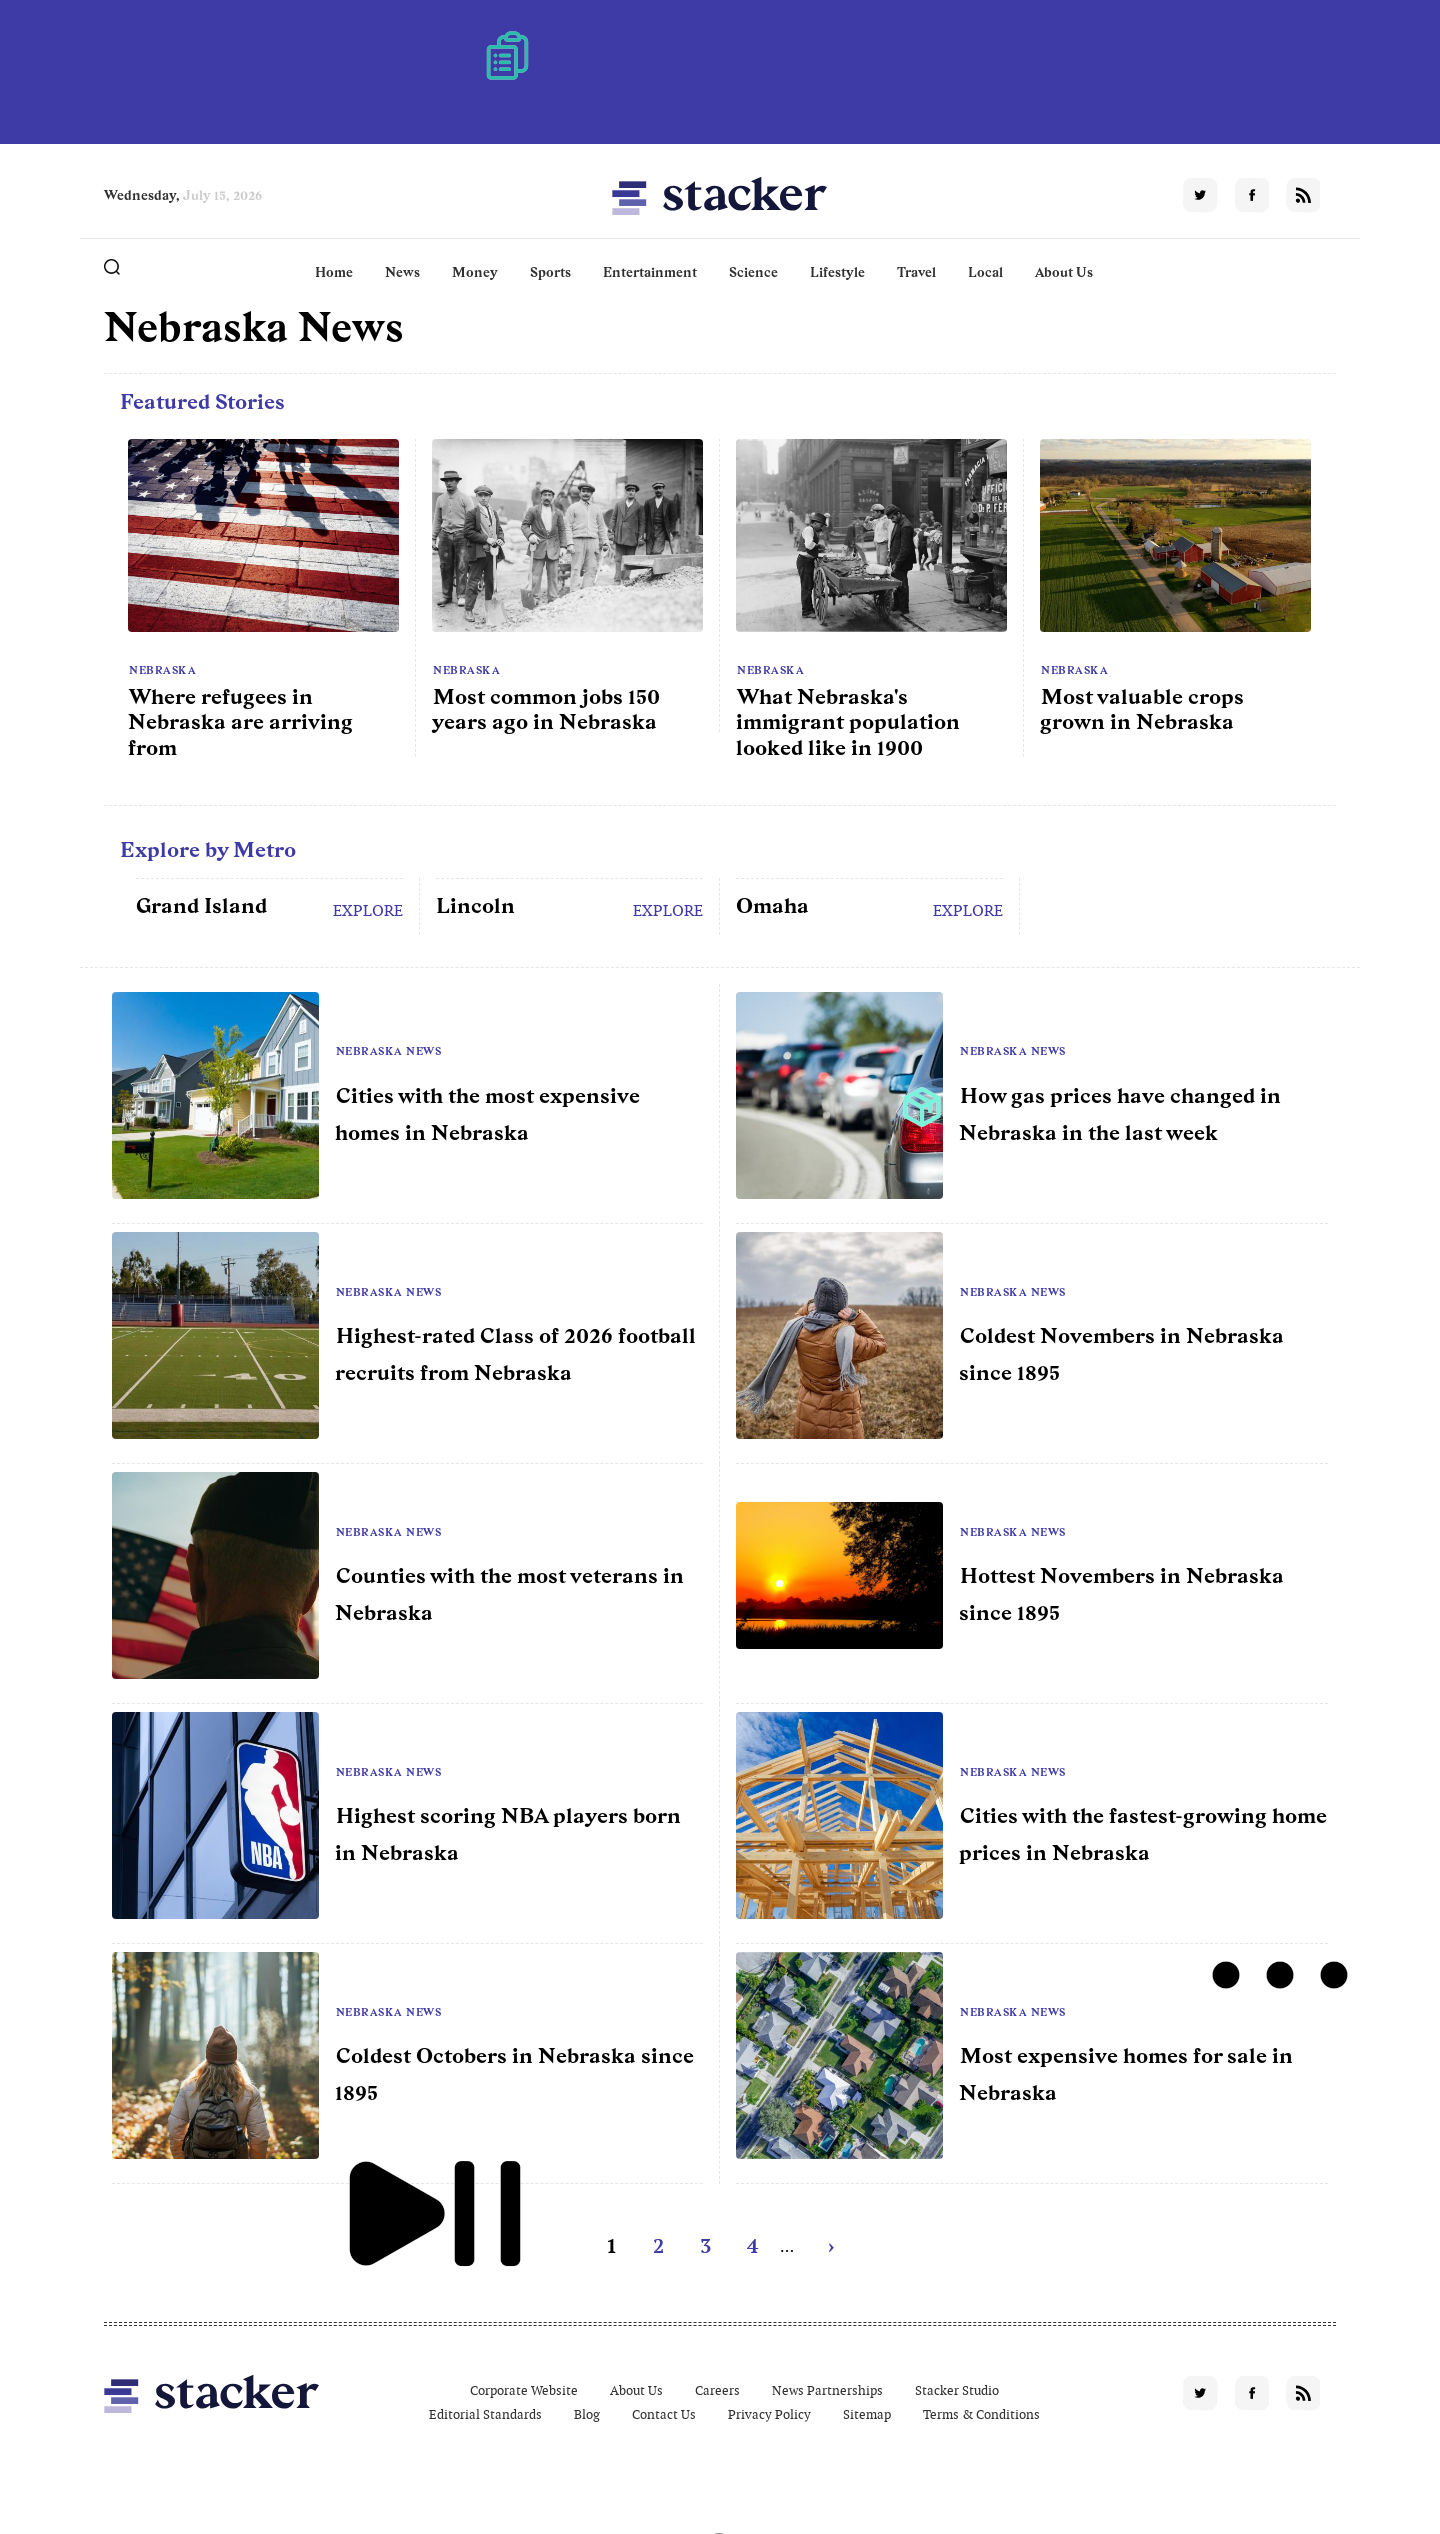 Image resolution: width=1440 pixels, height=2534 pixels. I want to click on view clipboard with document list, so click(507, 55).